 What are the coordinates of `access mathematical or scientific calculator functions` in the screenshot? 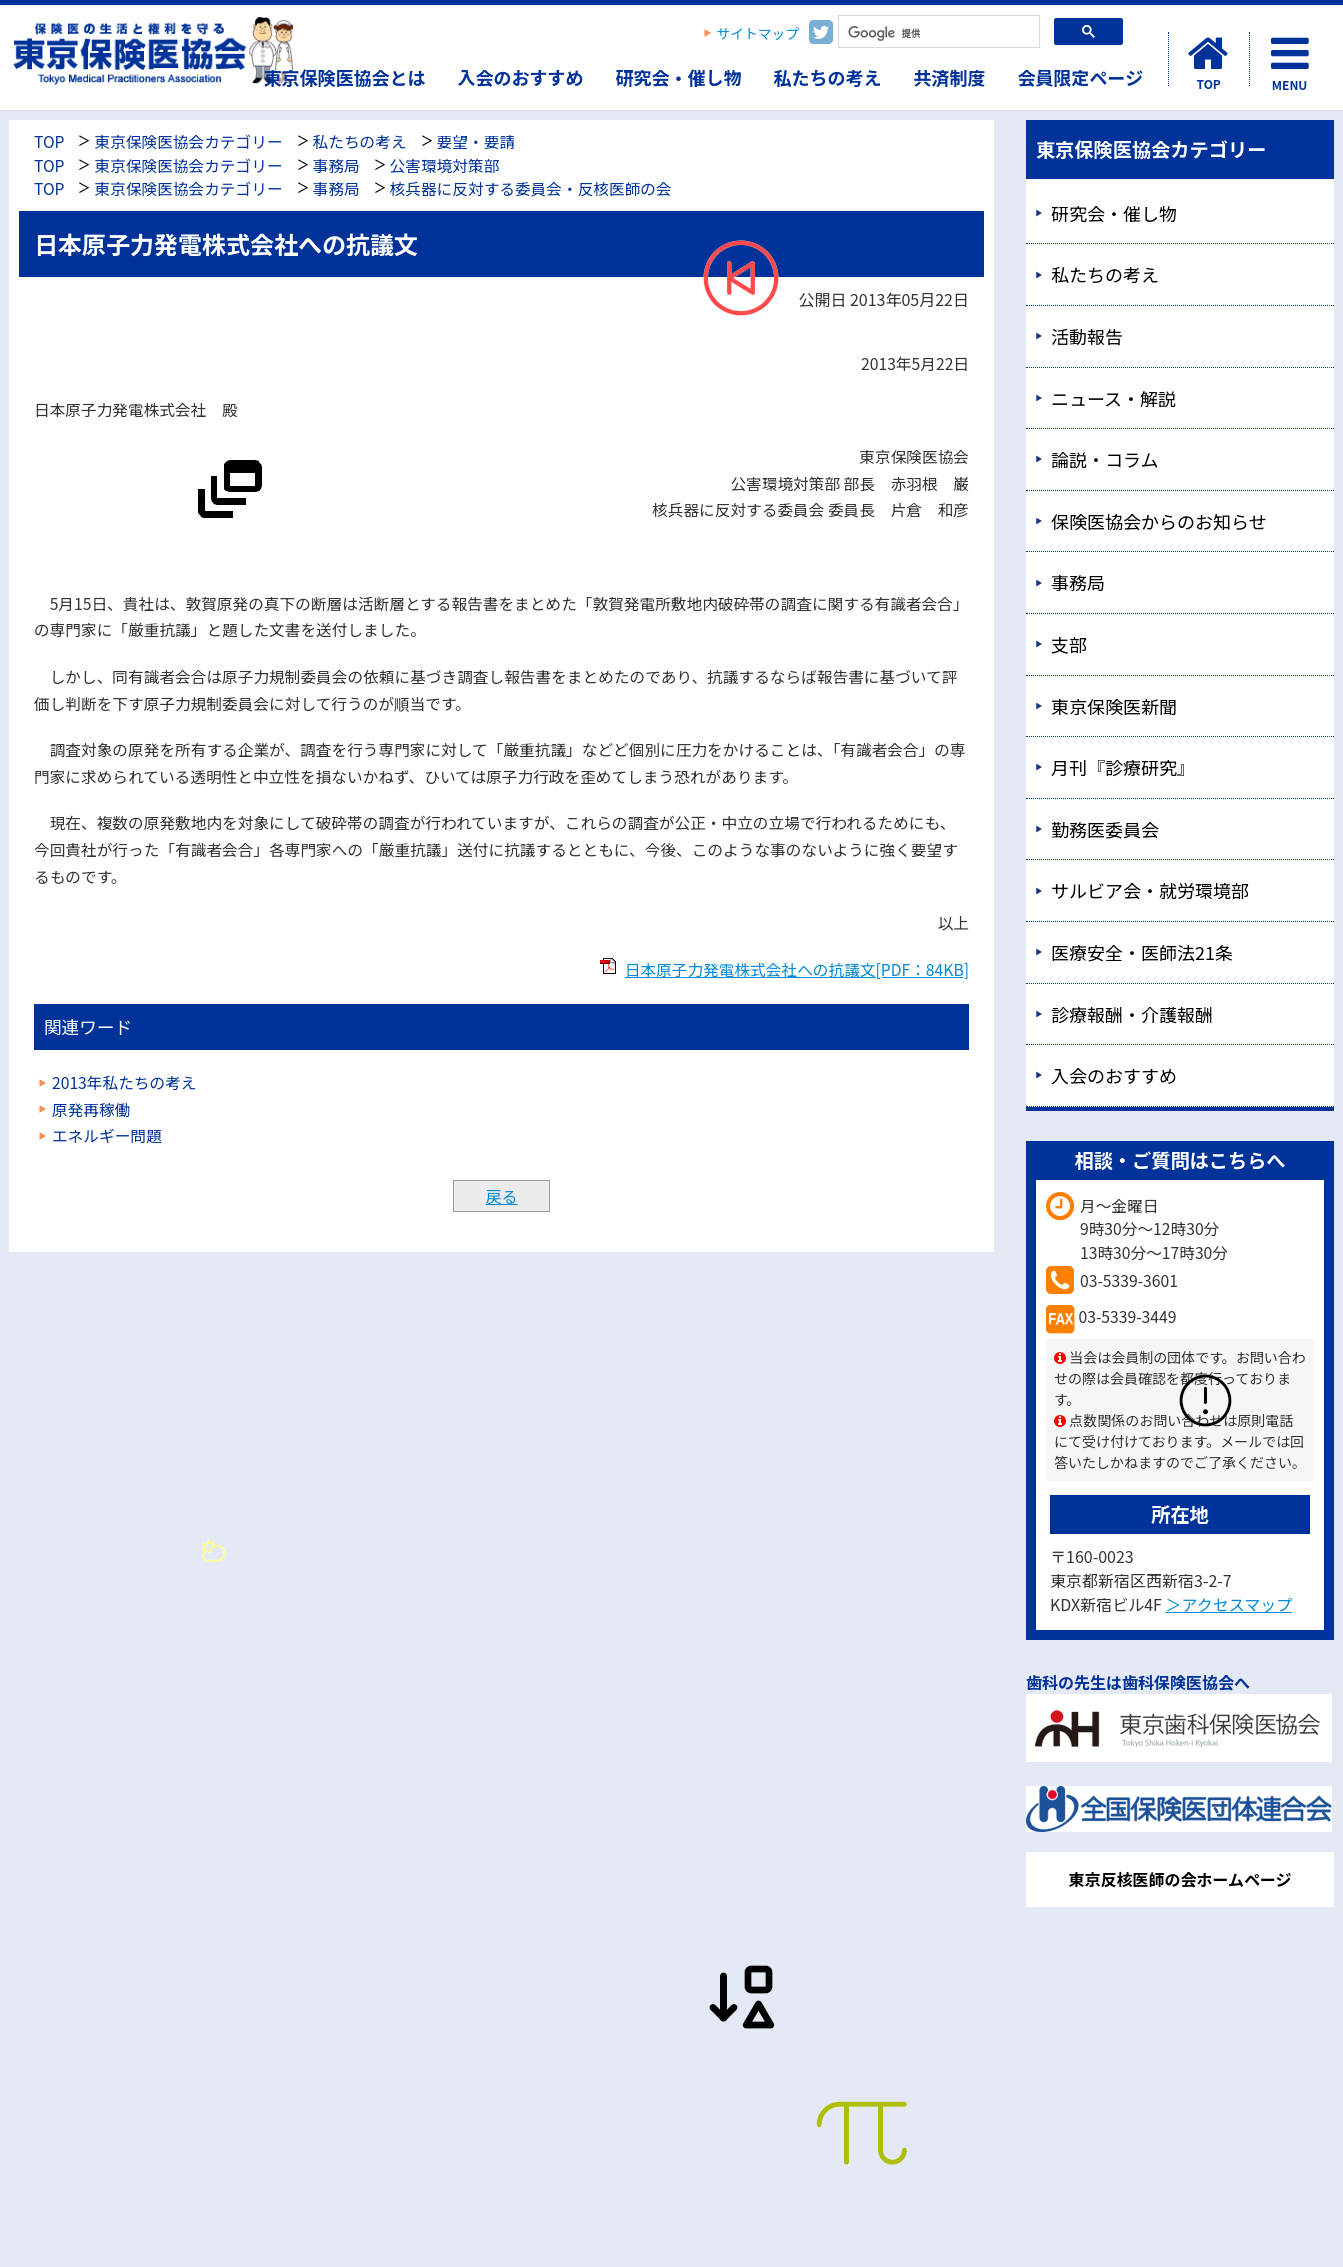 It's located at (863, 2131).